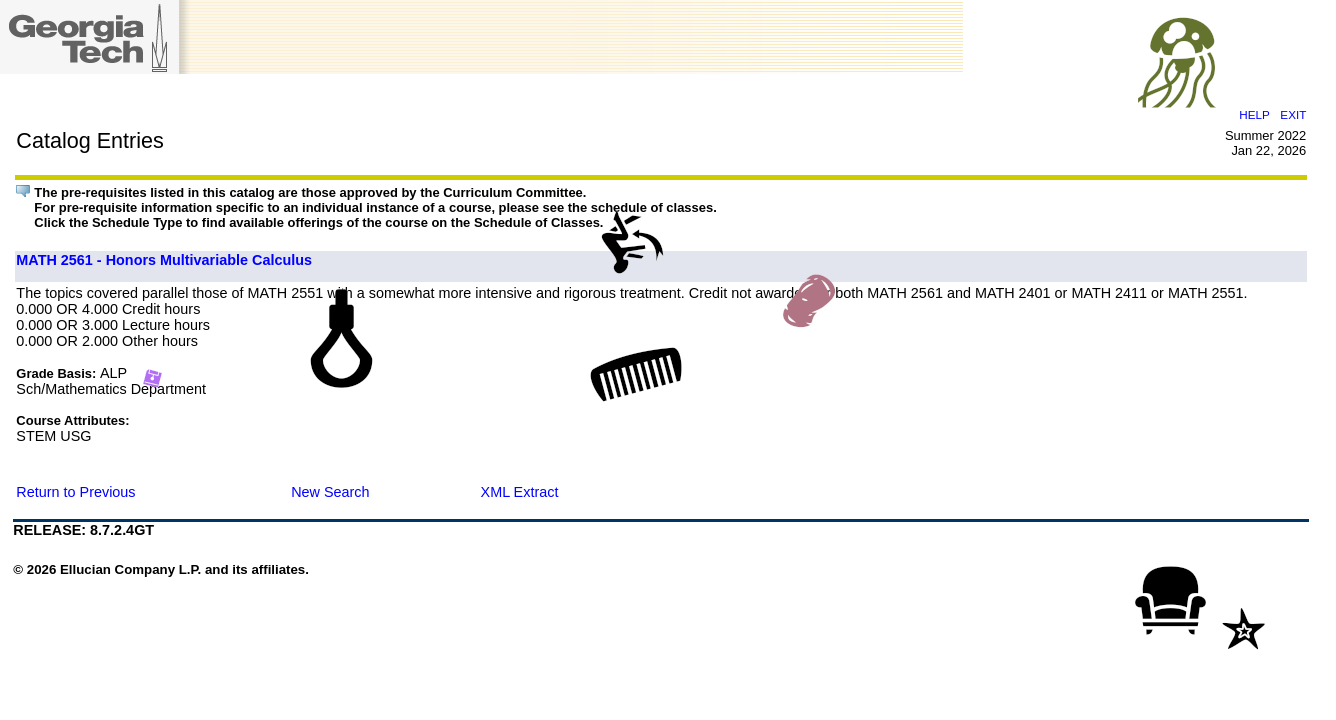 The width and height of the screenshot is (1336, 720). What do you see at coordinates (1170, 600) in the screenshot?
I see `browse furniture or home decor items` at bounding box center [1170, 600].